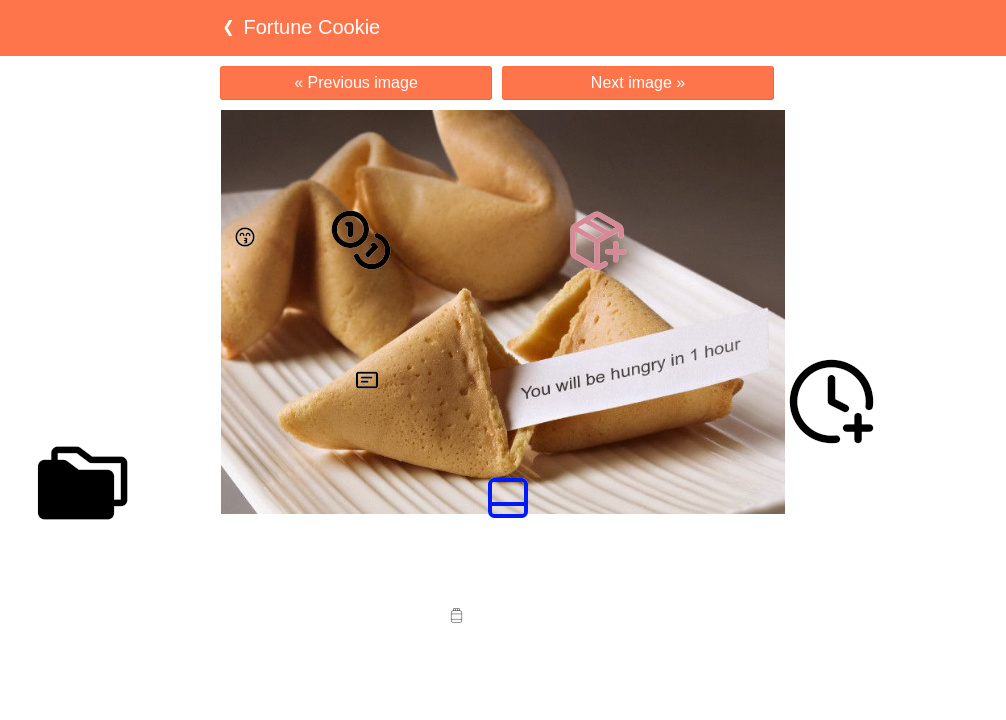 This screenshot has width=1006, height=720. I want to click on browse all folders, so click(81, 483).